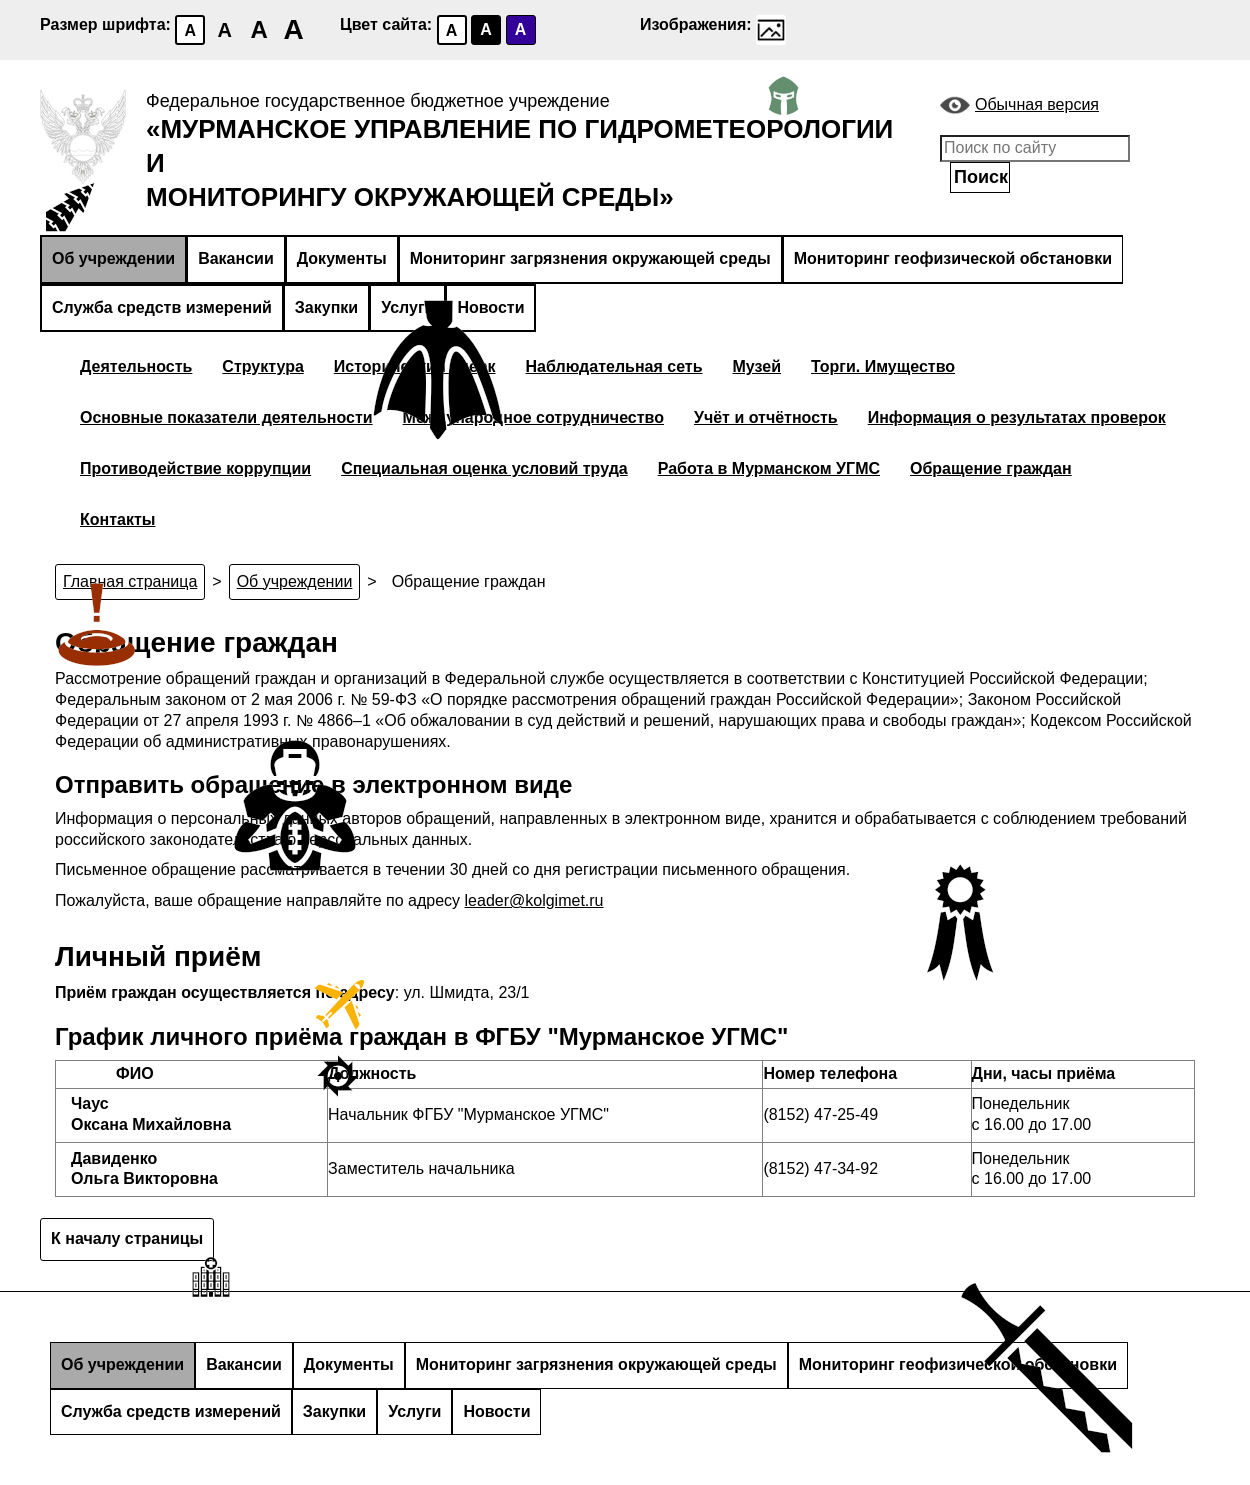 This screenshot has width=1250, height=1485. I want to click on indicates vehicle drift or traction loss in a racing game, so click(70, 207).